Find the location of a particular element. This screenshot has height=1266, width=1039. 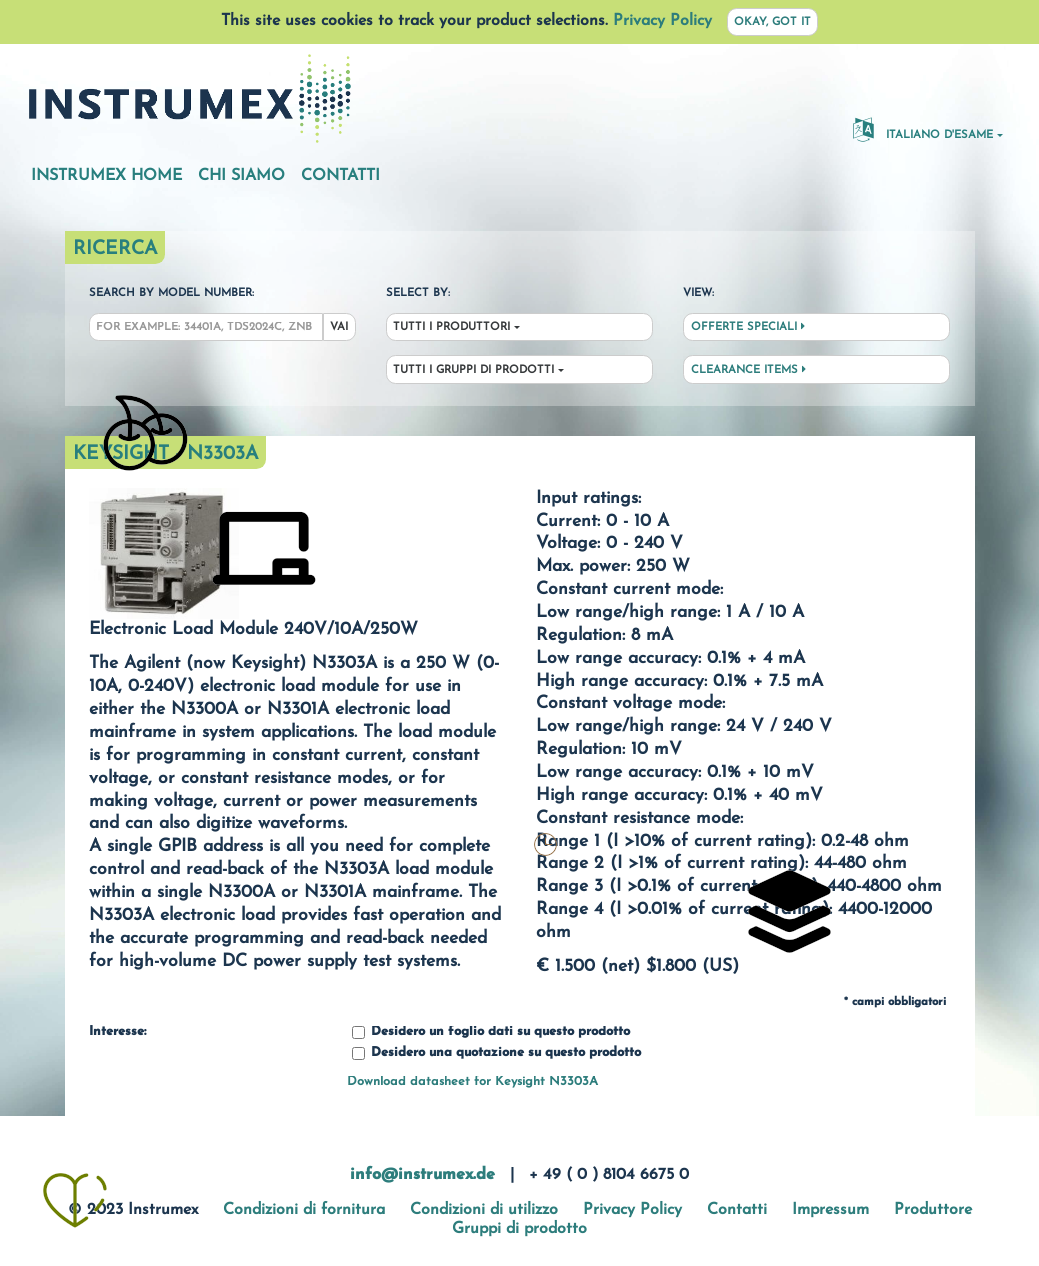

open whiteboard or presentation mode is located at coordinates (264, 550).